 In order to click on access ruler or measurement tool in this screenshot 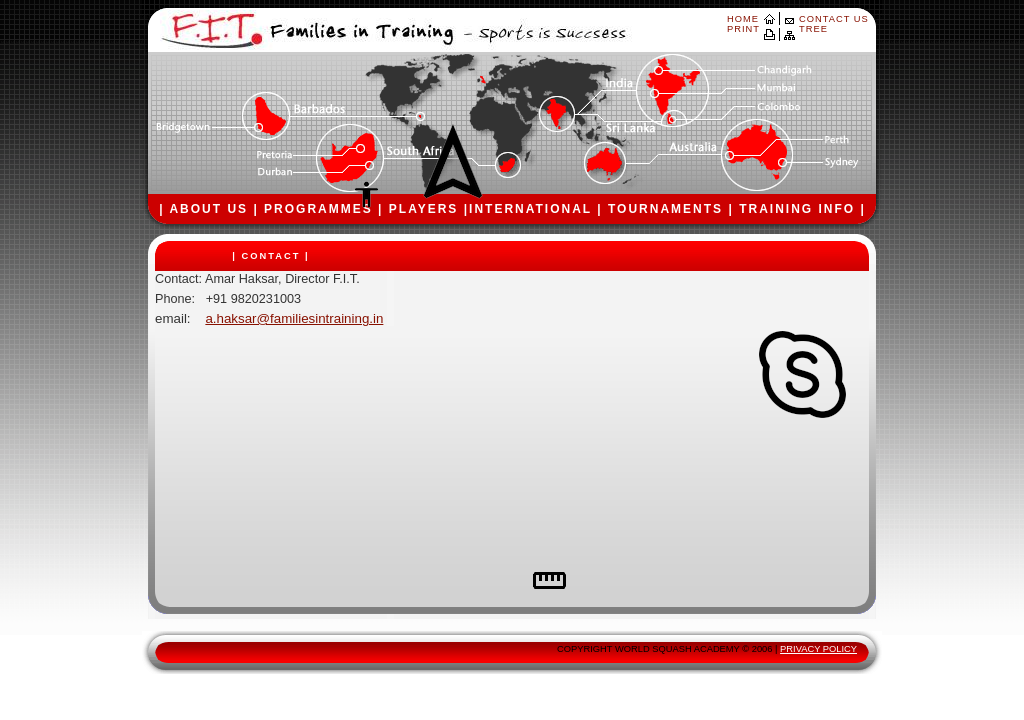, I will do `click(549, 580)`.